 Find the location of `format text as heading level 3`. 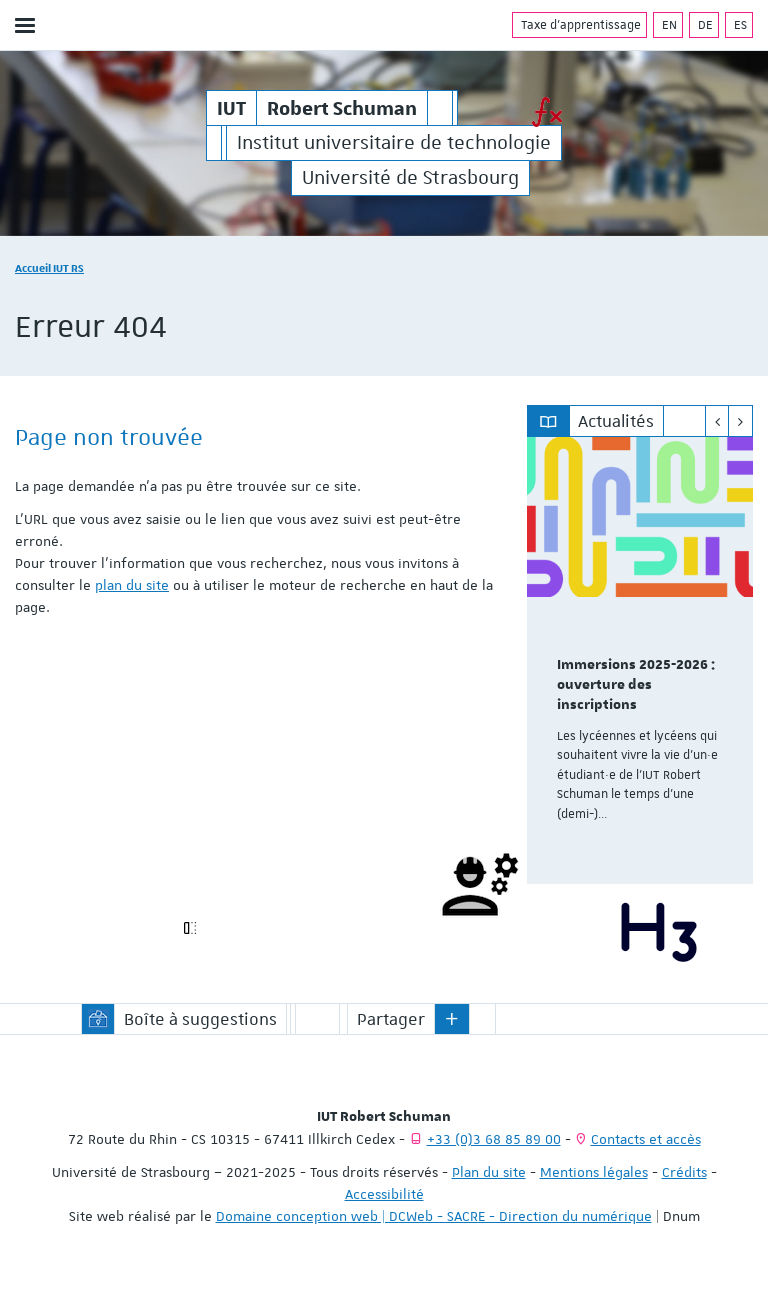

format text as heading level 3 is located at coordinates (655, 931).